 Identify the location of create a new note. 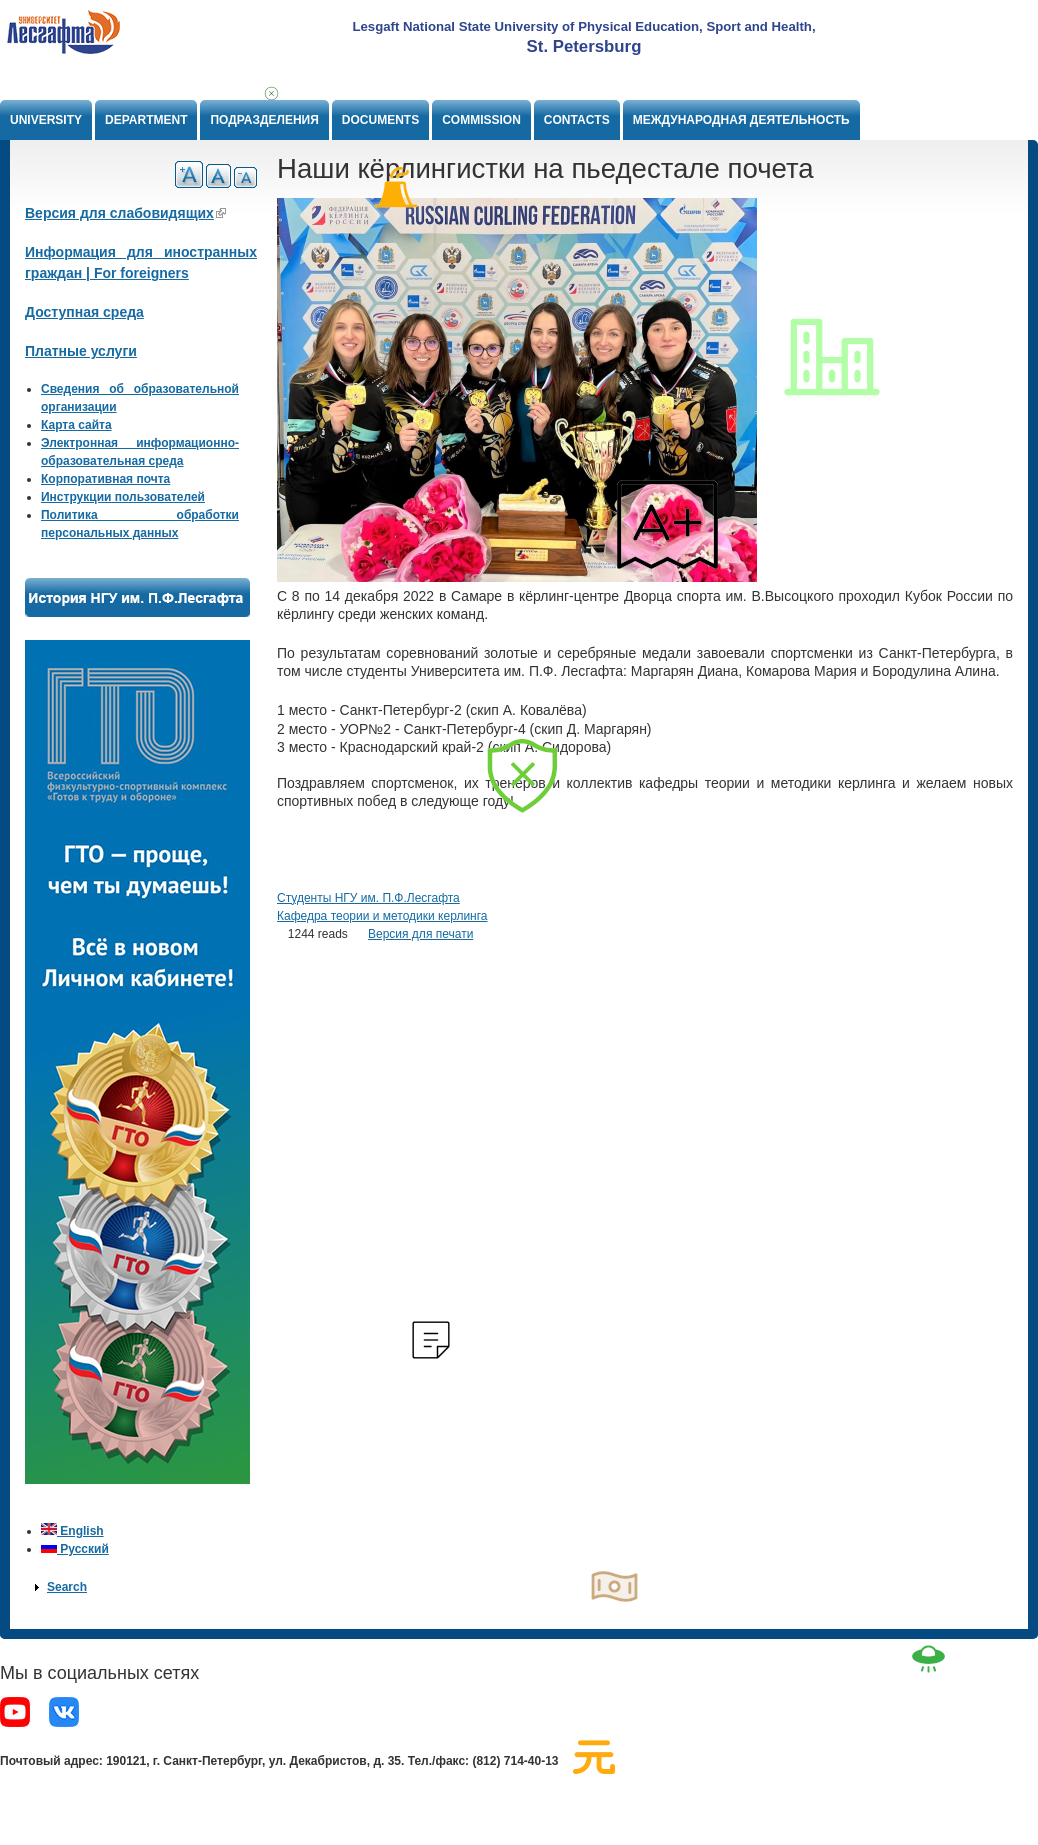
(431, 1340).